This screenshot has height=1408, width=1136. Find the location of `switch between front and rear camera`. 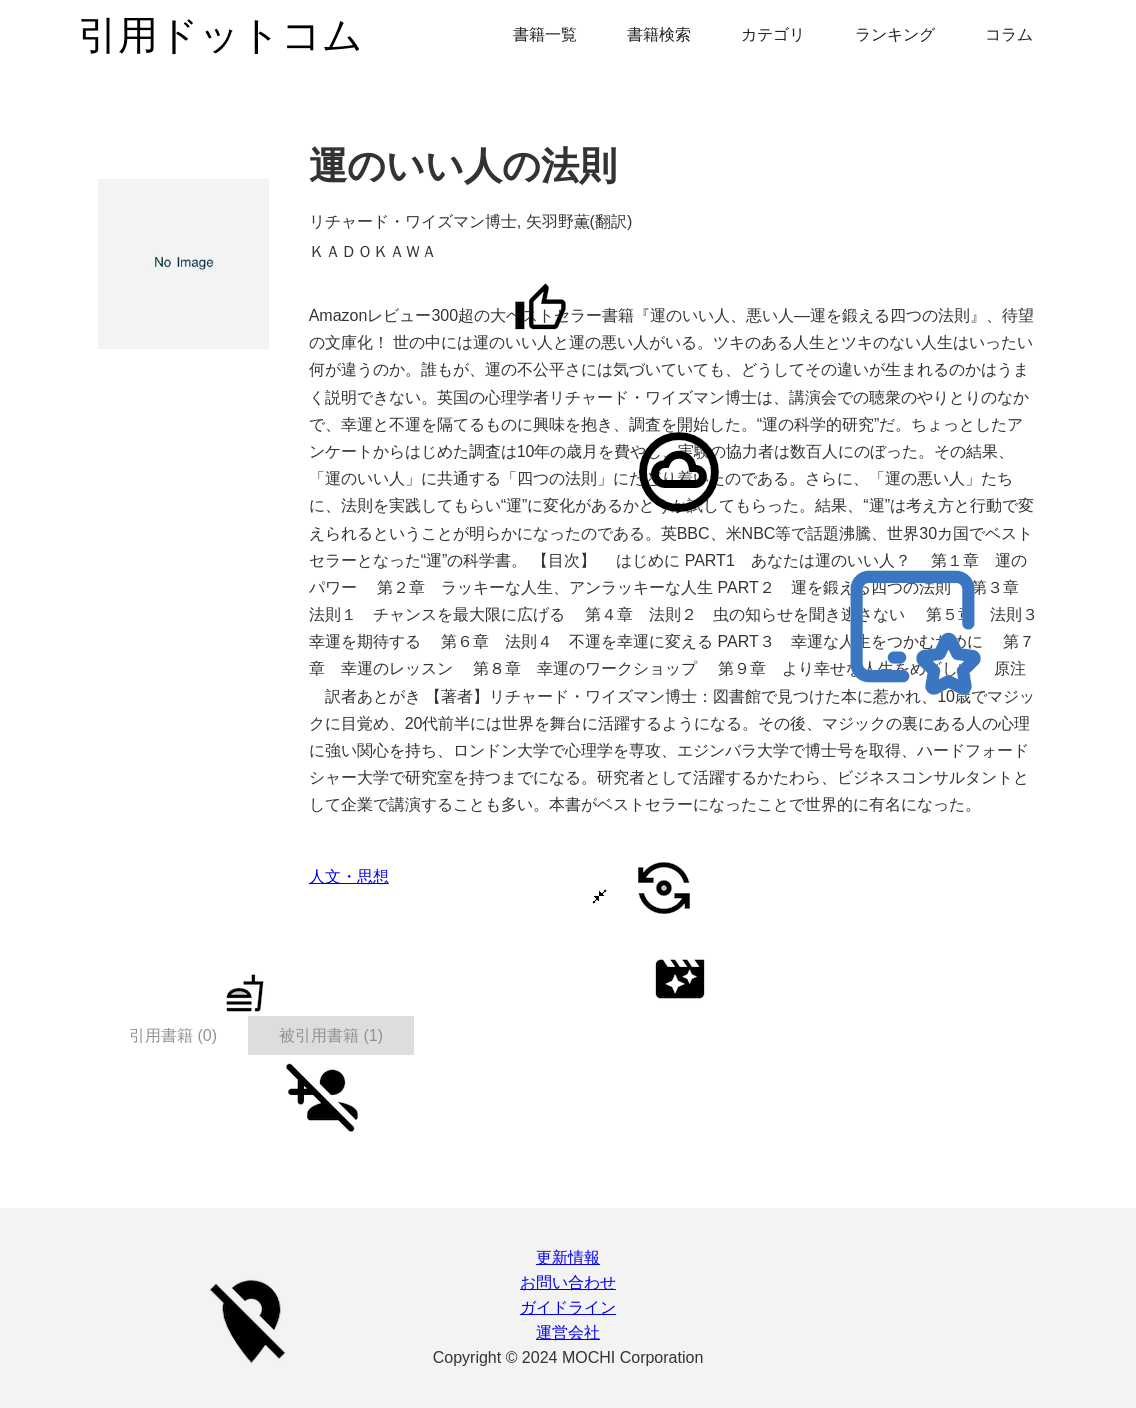

switch between front and rear camera is located at coordinates (664, 888).